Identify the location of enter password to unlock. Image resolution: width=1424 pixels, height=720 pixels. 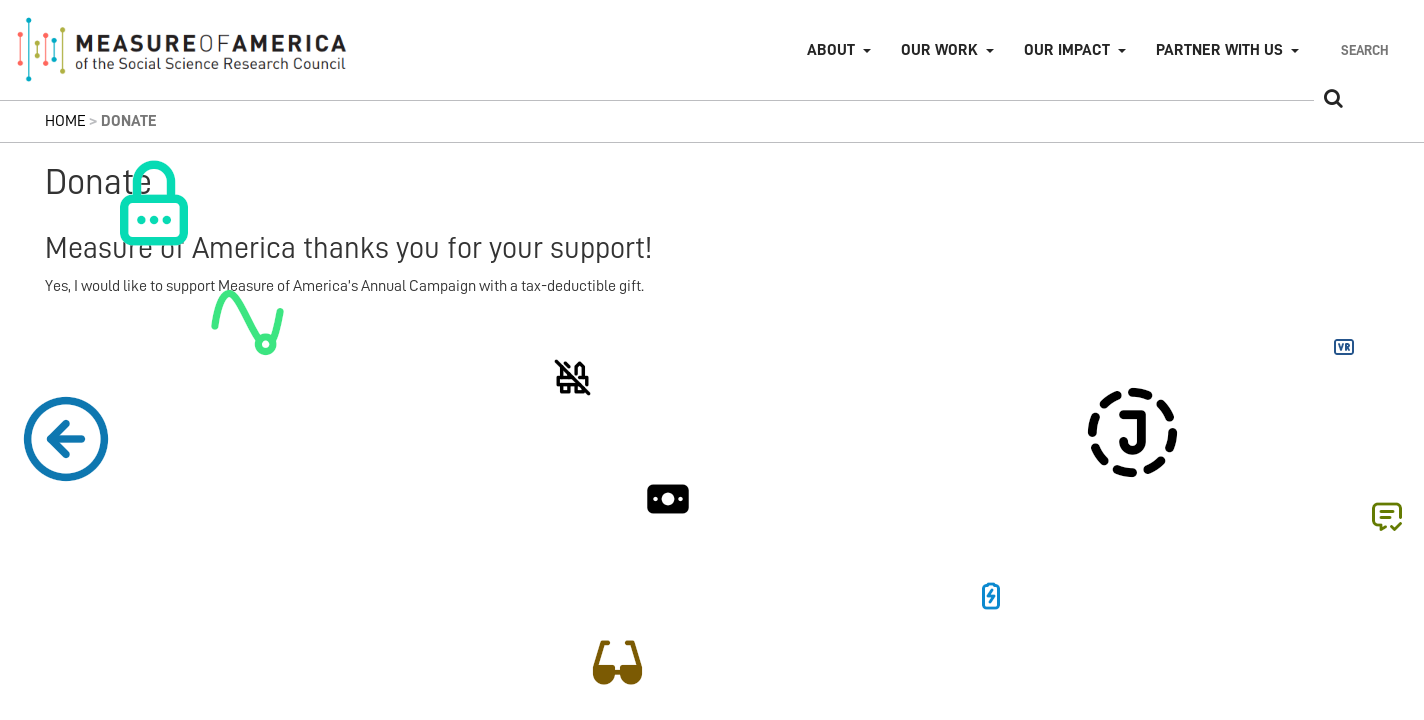
(154, 203).